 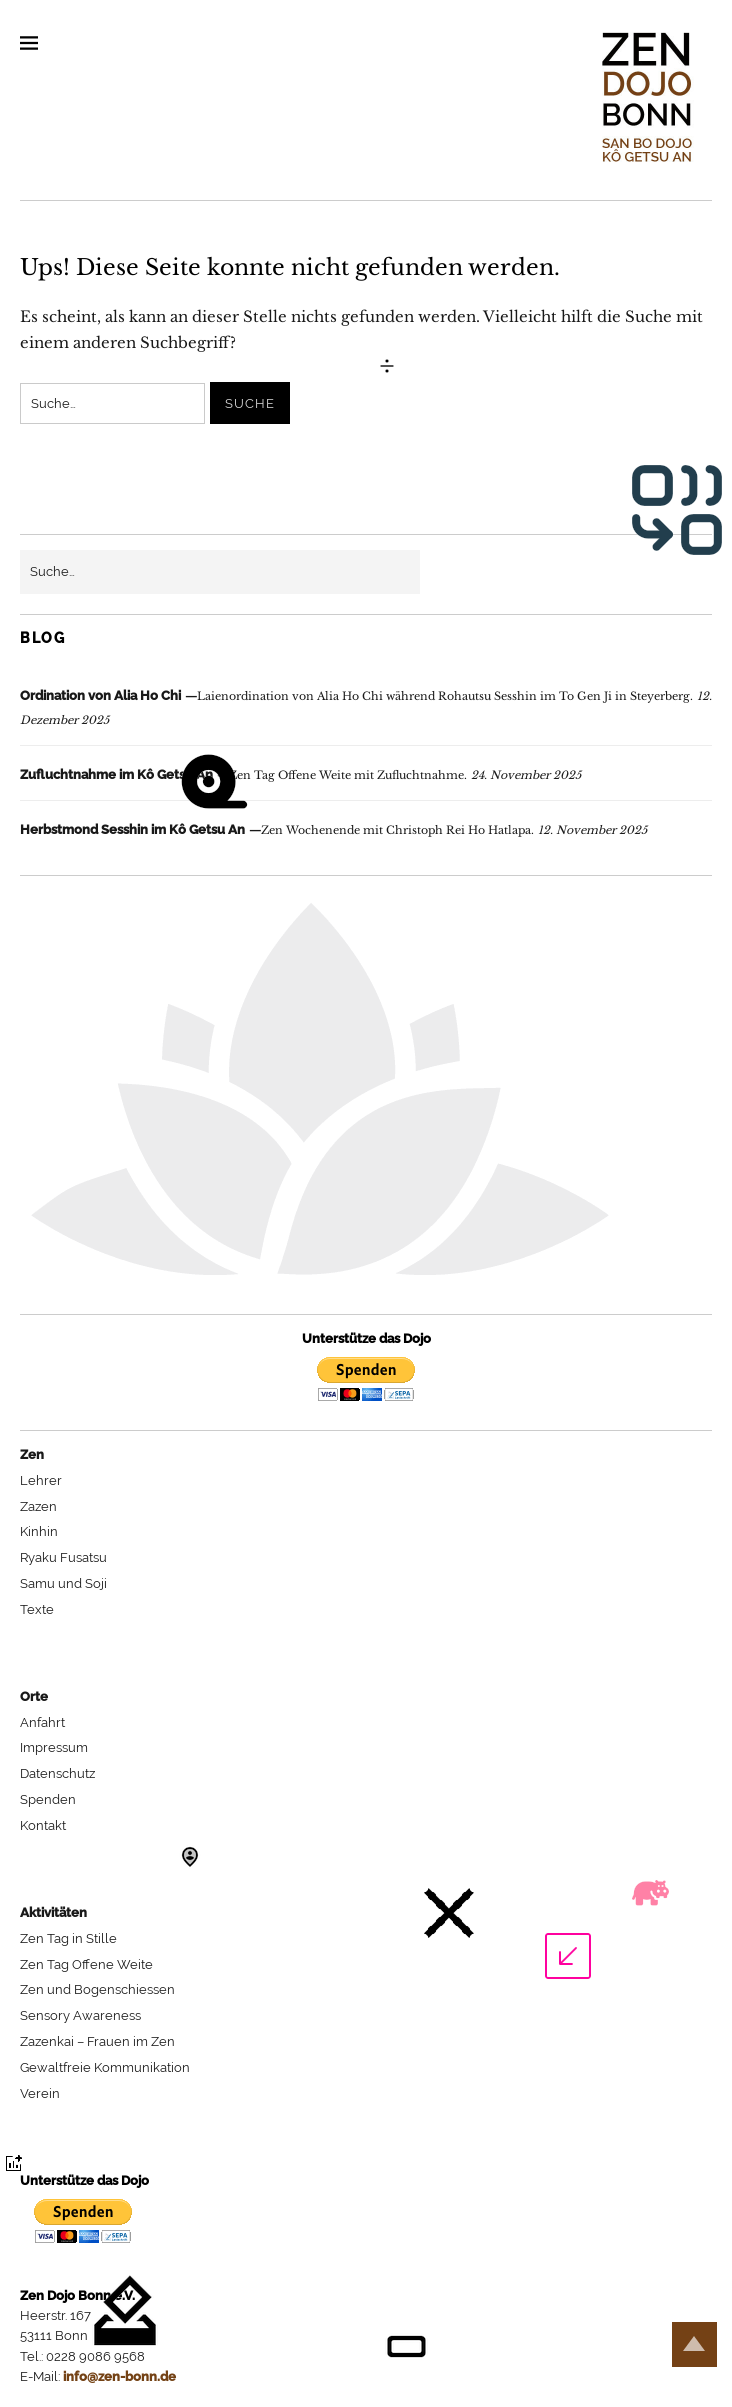 I want to click on view a person's location on the map, so click(x=190, y=1857).